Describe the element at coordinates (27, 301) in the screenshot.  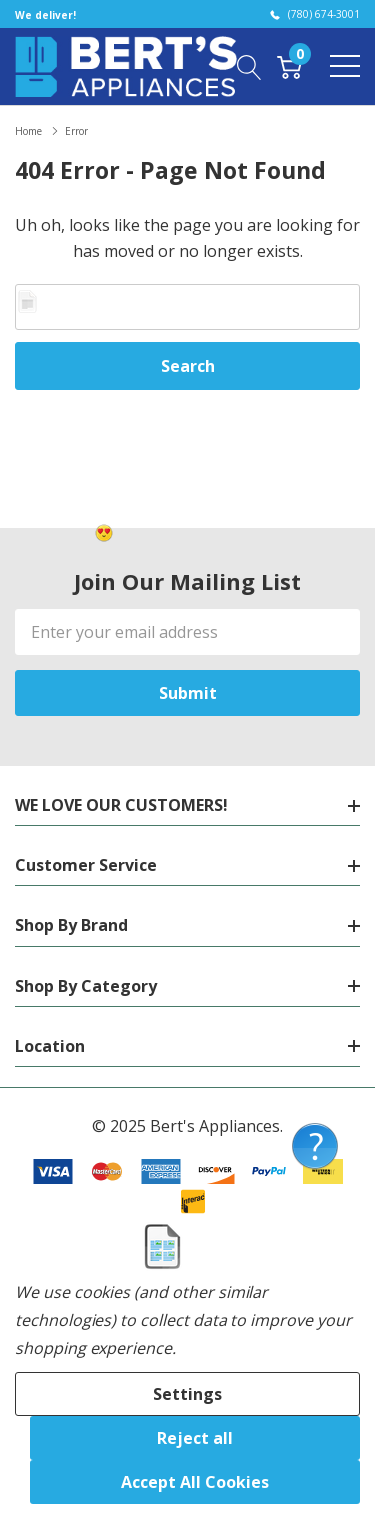
I see `open a plain text file` at that location.